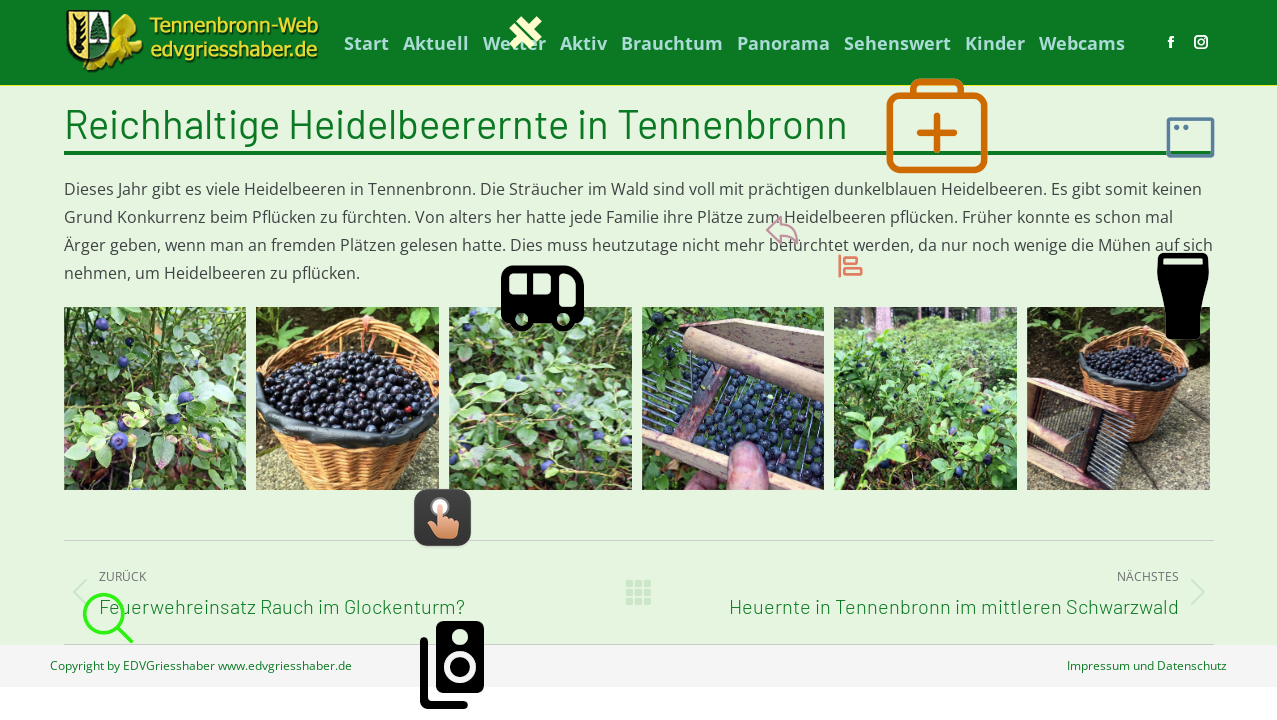  What do you see at coordinates (108, 618) in the screenshot?
I see `search for content or items` at bounding box center [108, 618].